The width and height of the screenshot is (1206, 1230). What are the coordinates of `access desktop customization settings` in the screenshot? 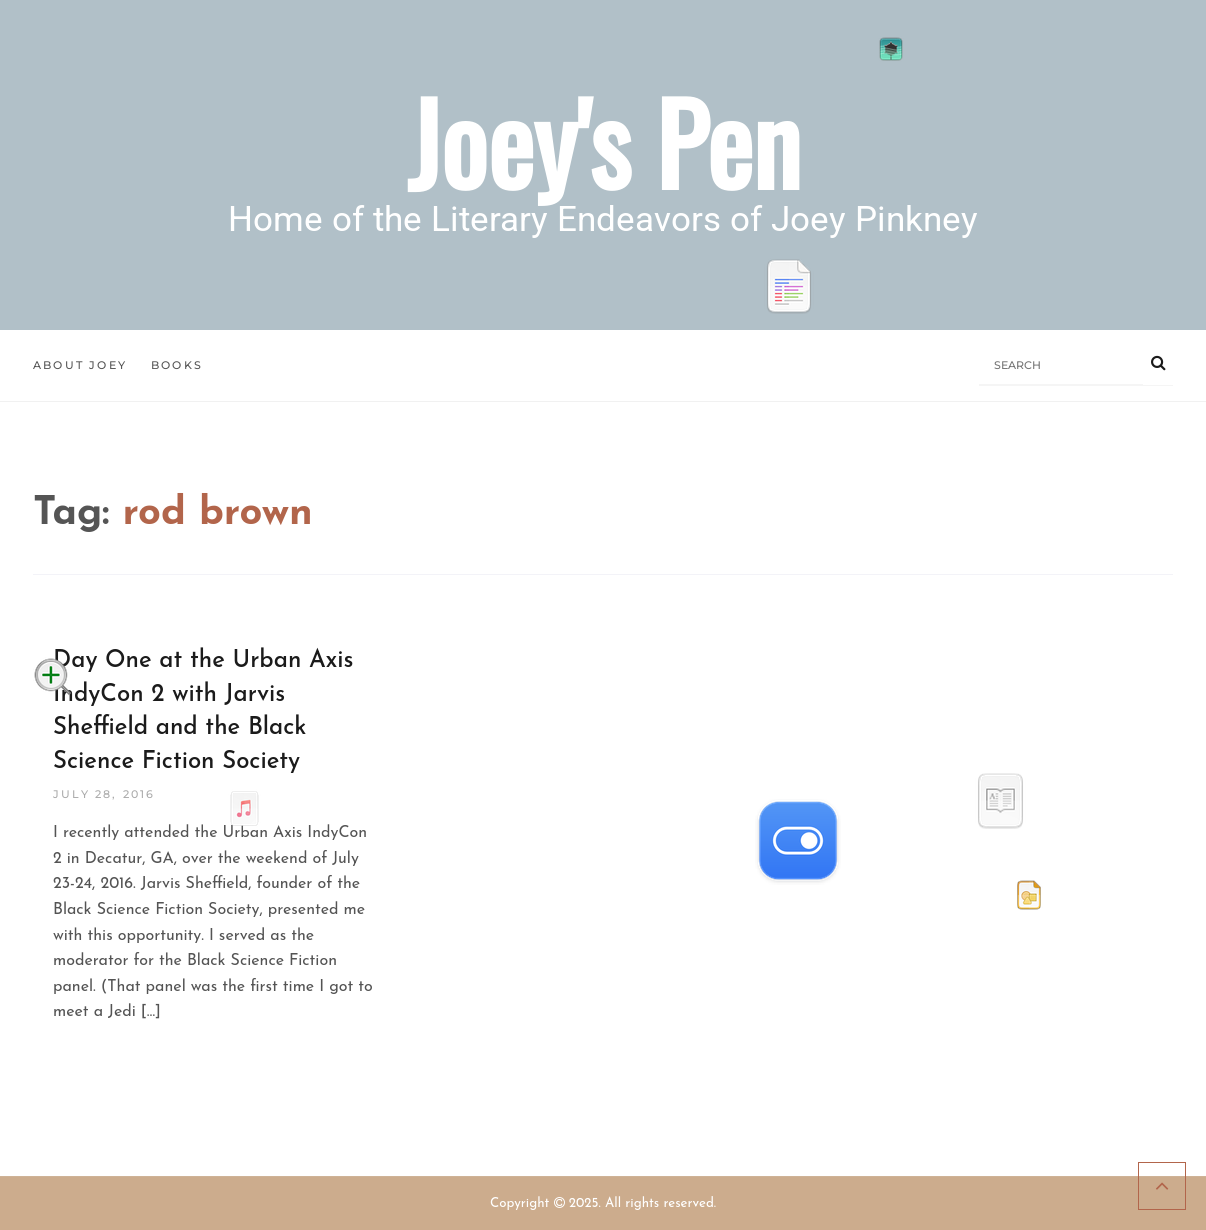 It's located at (798, 842).